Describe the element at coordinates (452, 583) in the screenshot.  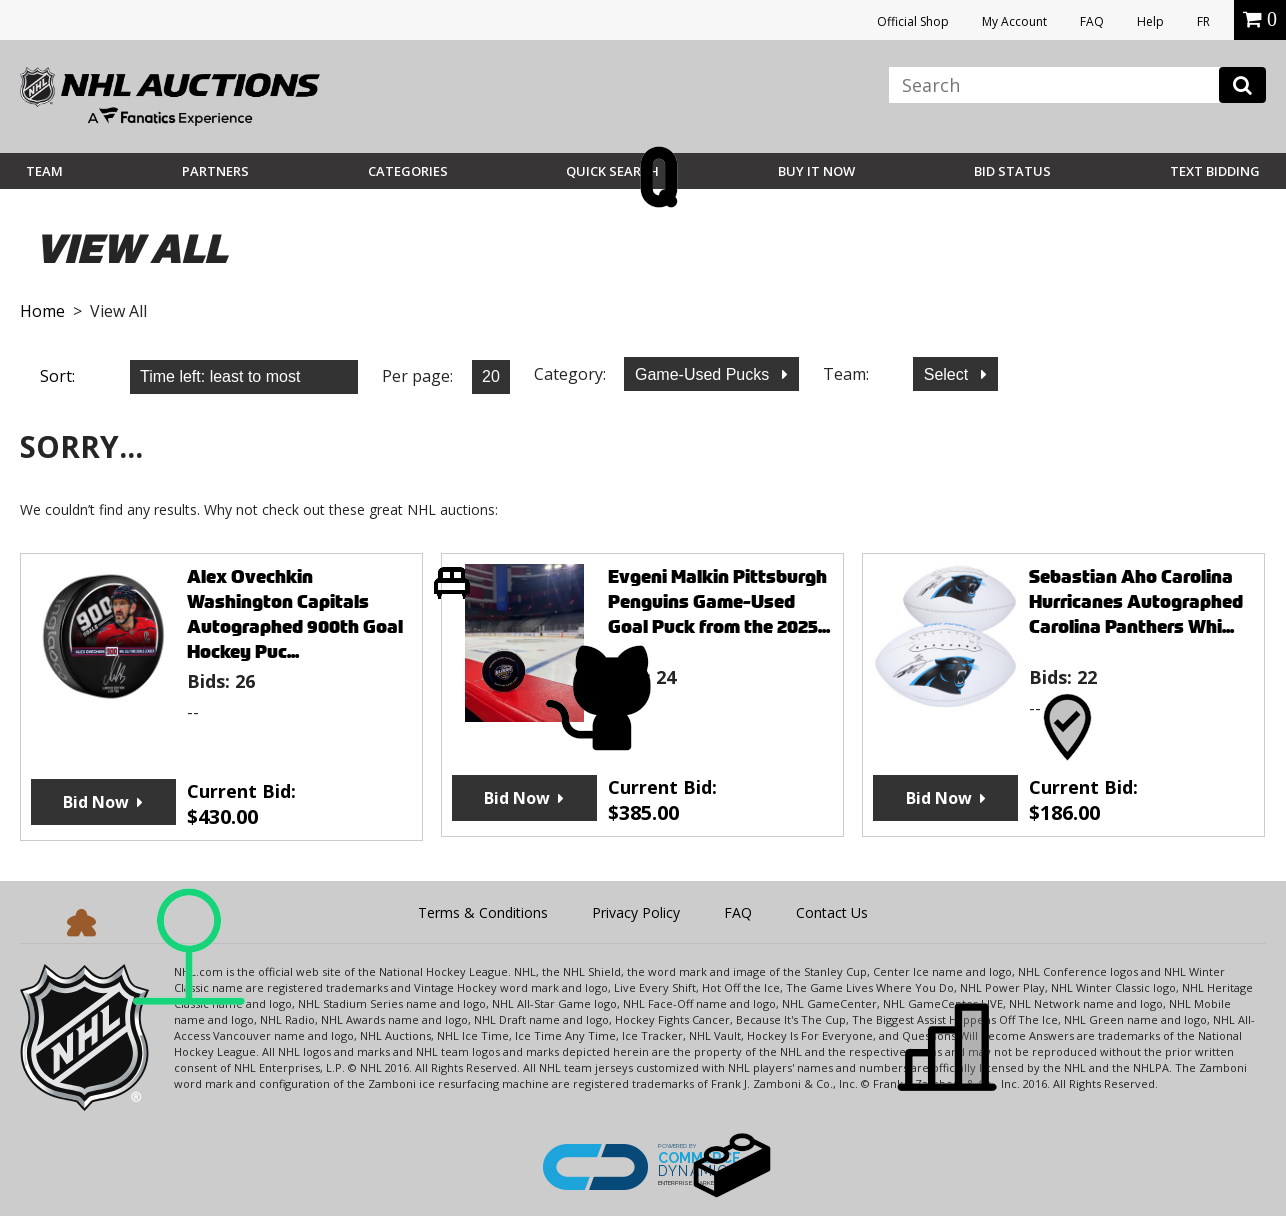
I see `view single room accommodation options` at that location.